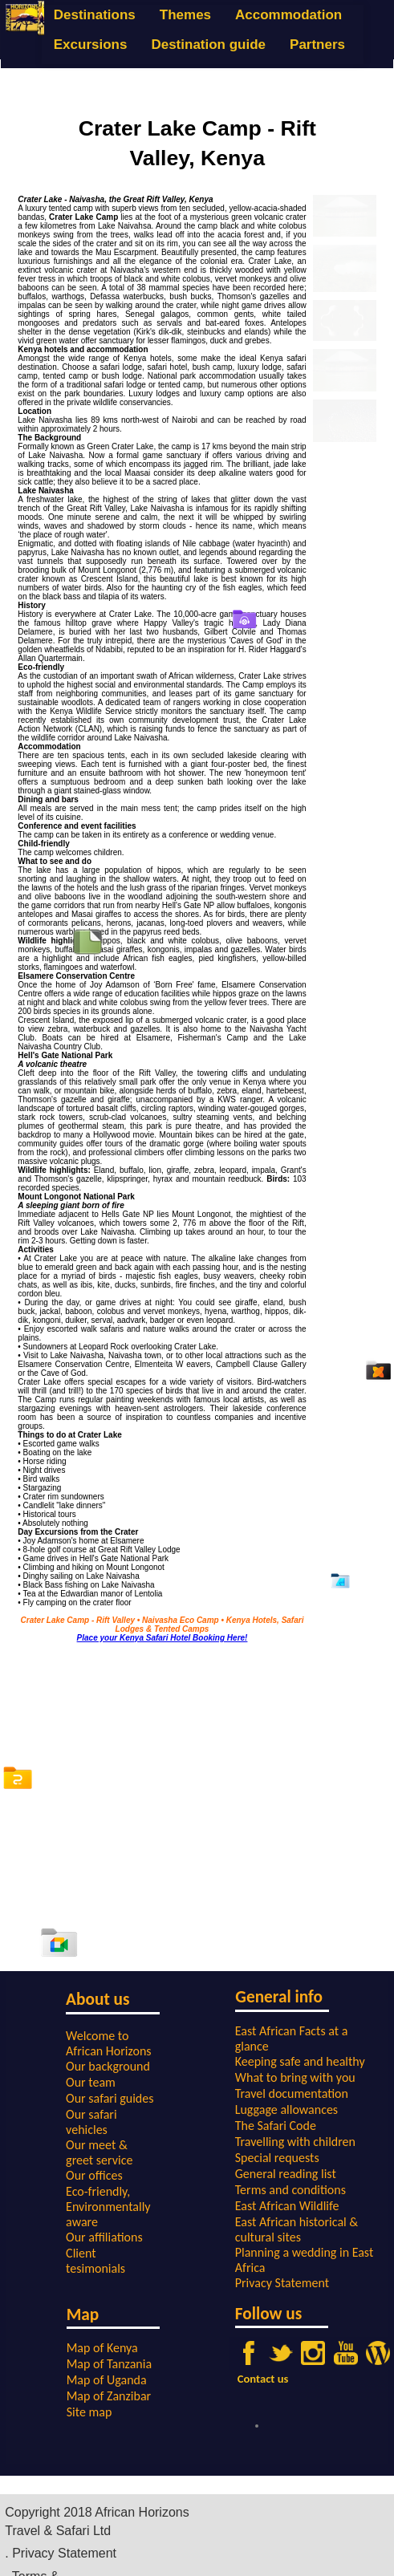 The height and width of the screenshot is (2576, 394). Describe the element at coordinates (18, 1779) in the screenshot. I see `open wondershare edrawproj project files folder` at that location.